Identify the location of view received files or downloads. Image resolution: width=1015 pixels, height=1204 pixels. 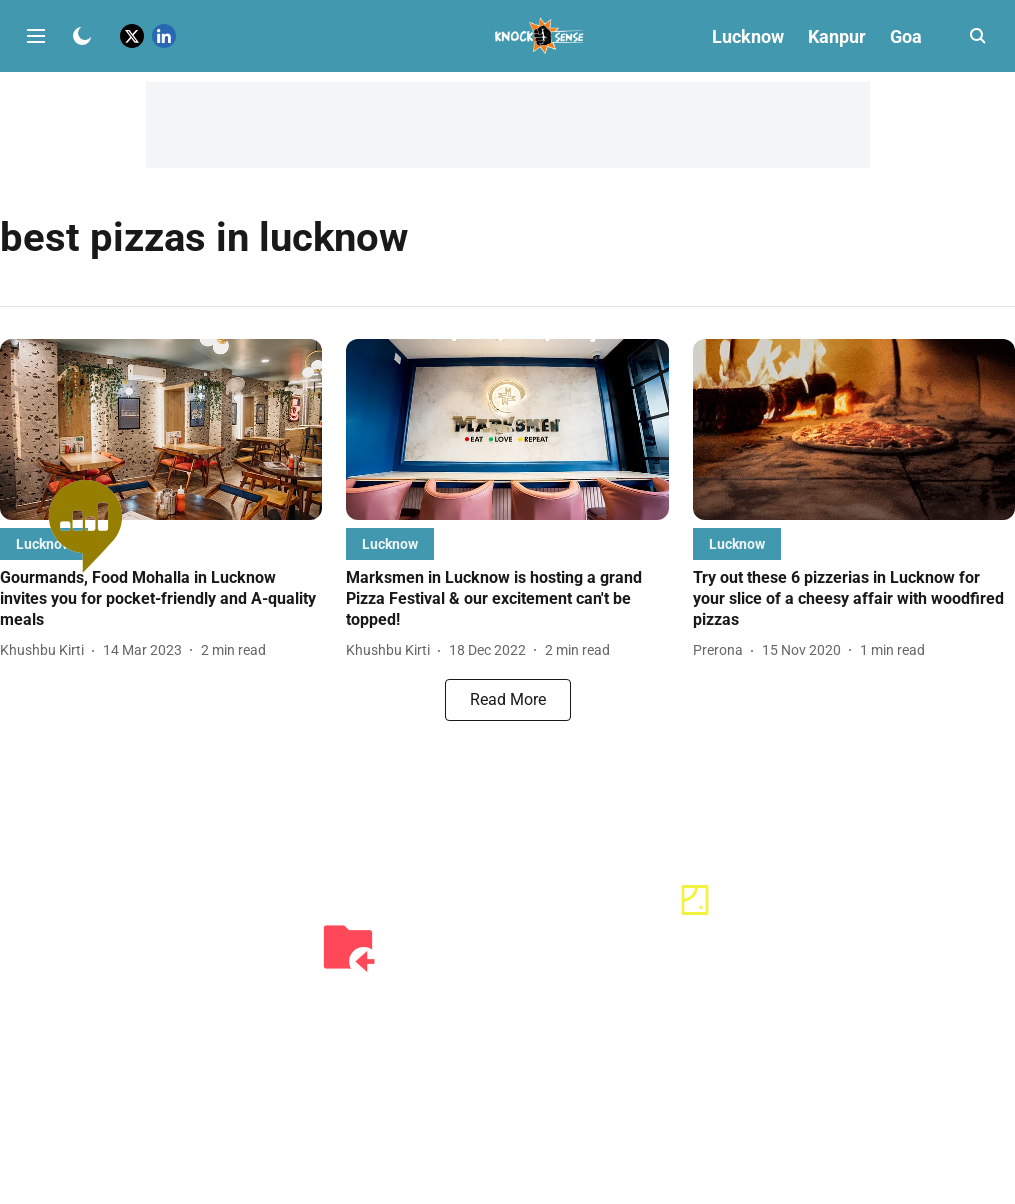
(348, 947).